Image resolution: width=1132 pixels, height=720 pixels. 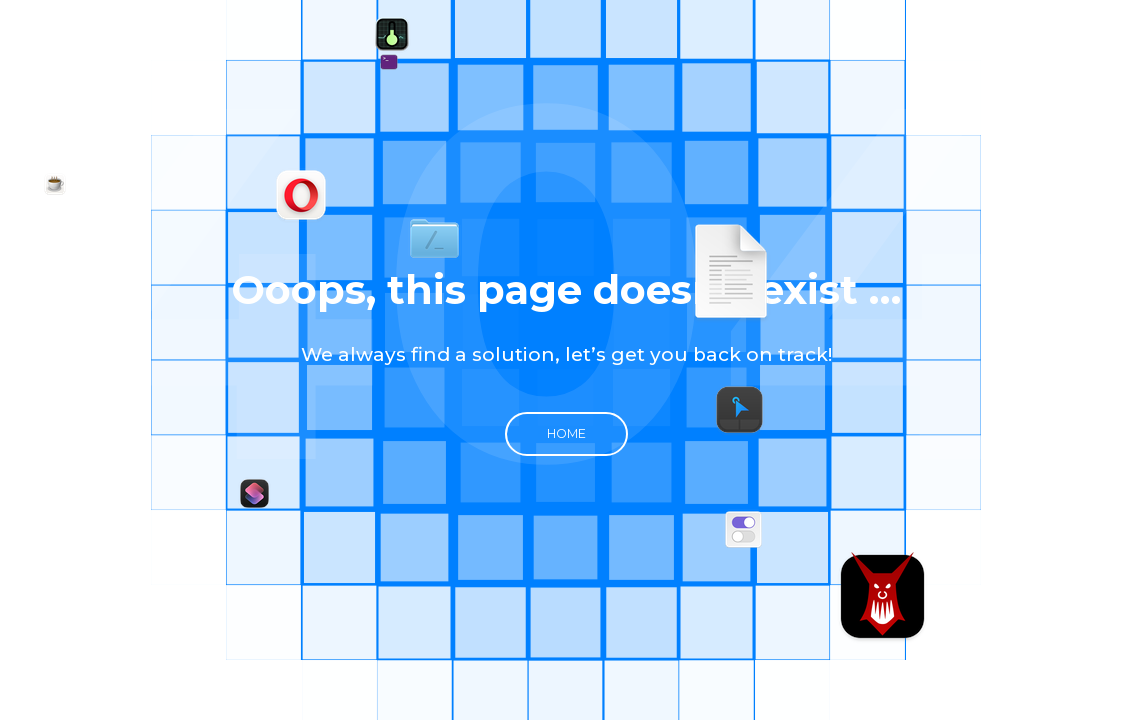 I want to click on a plain text file, so click(x=731, y=273).